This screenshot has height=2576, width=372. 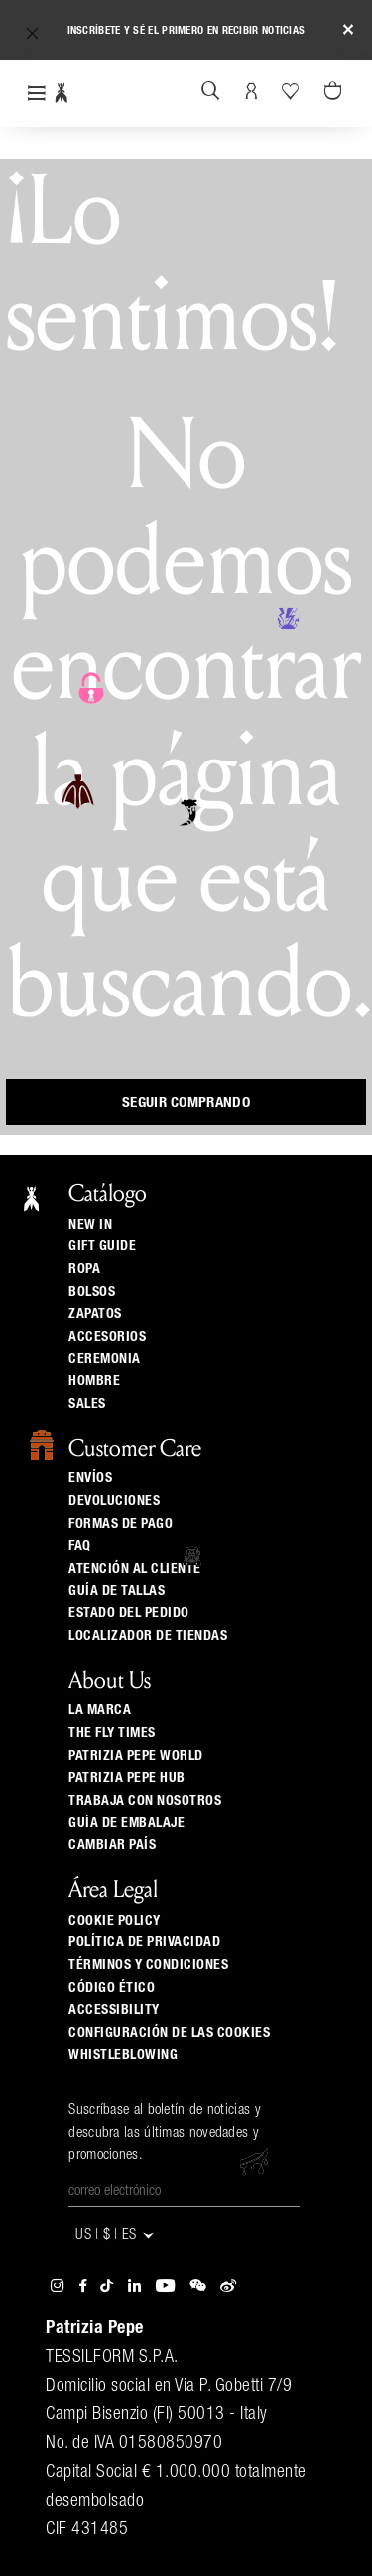 I want to click on view India Gate landmark information, so click(x=42, y=1444).